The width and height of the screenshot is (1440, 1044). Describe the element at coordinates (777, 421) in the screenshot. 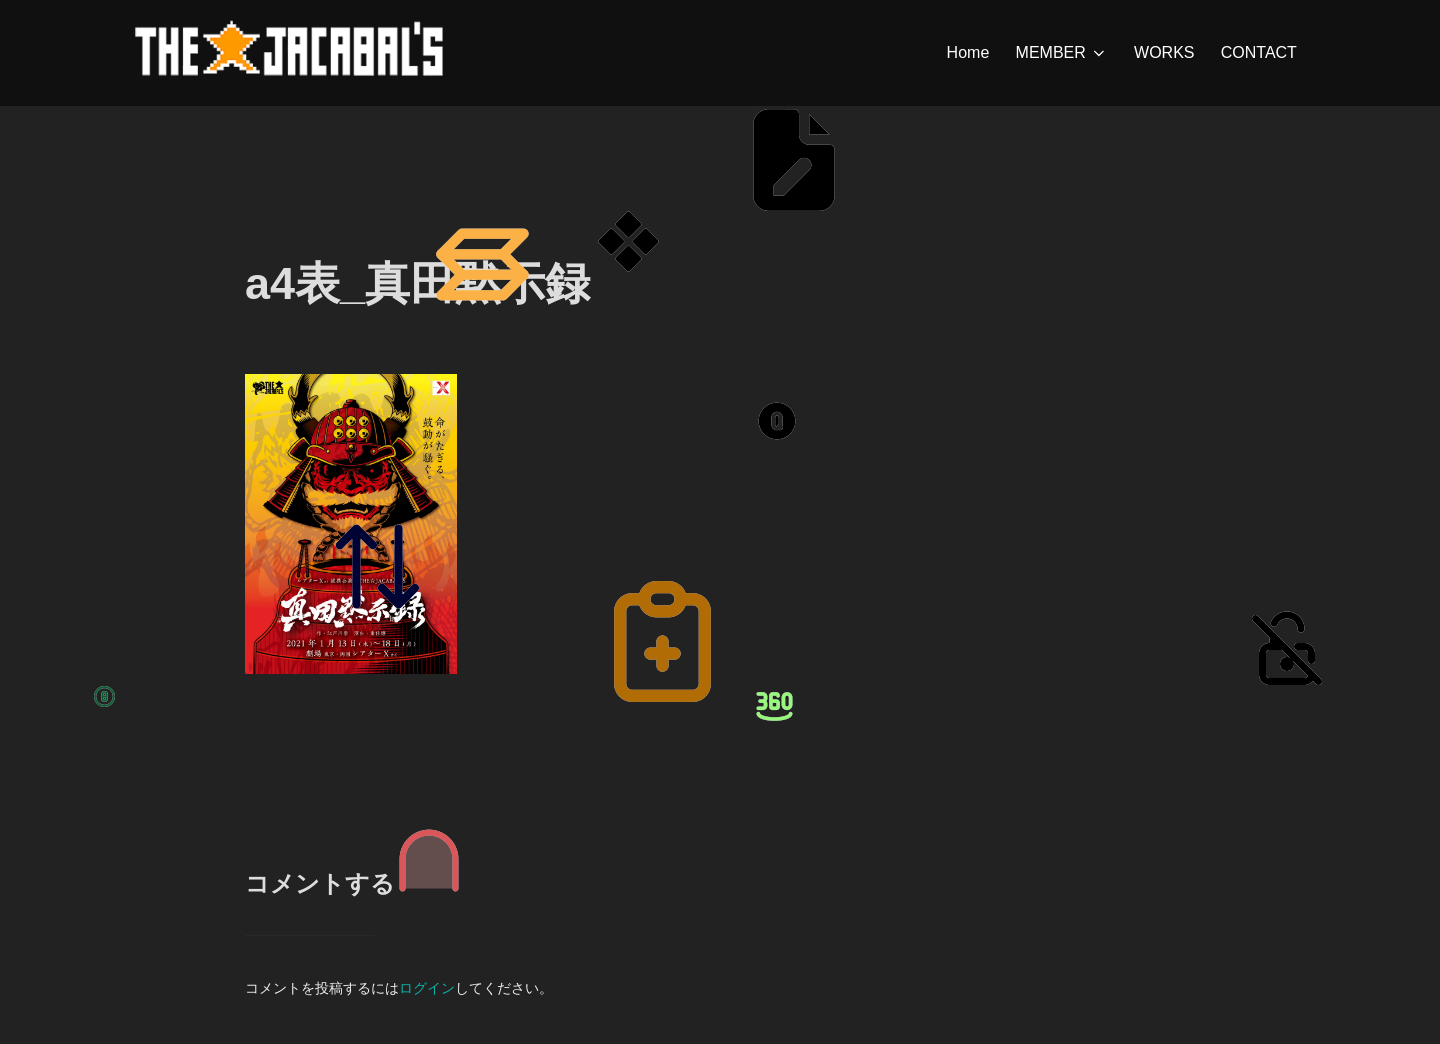

I see `indicates a "Q" category or label` at that location.